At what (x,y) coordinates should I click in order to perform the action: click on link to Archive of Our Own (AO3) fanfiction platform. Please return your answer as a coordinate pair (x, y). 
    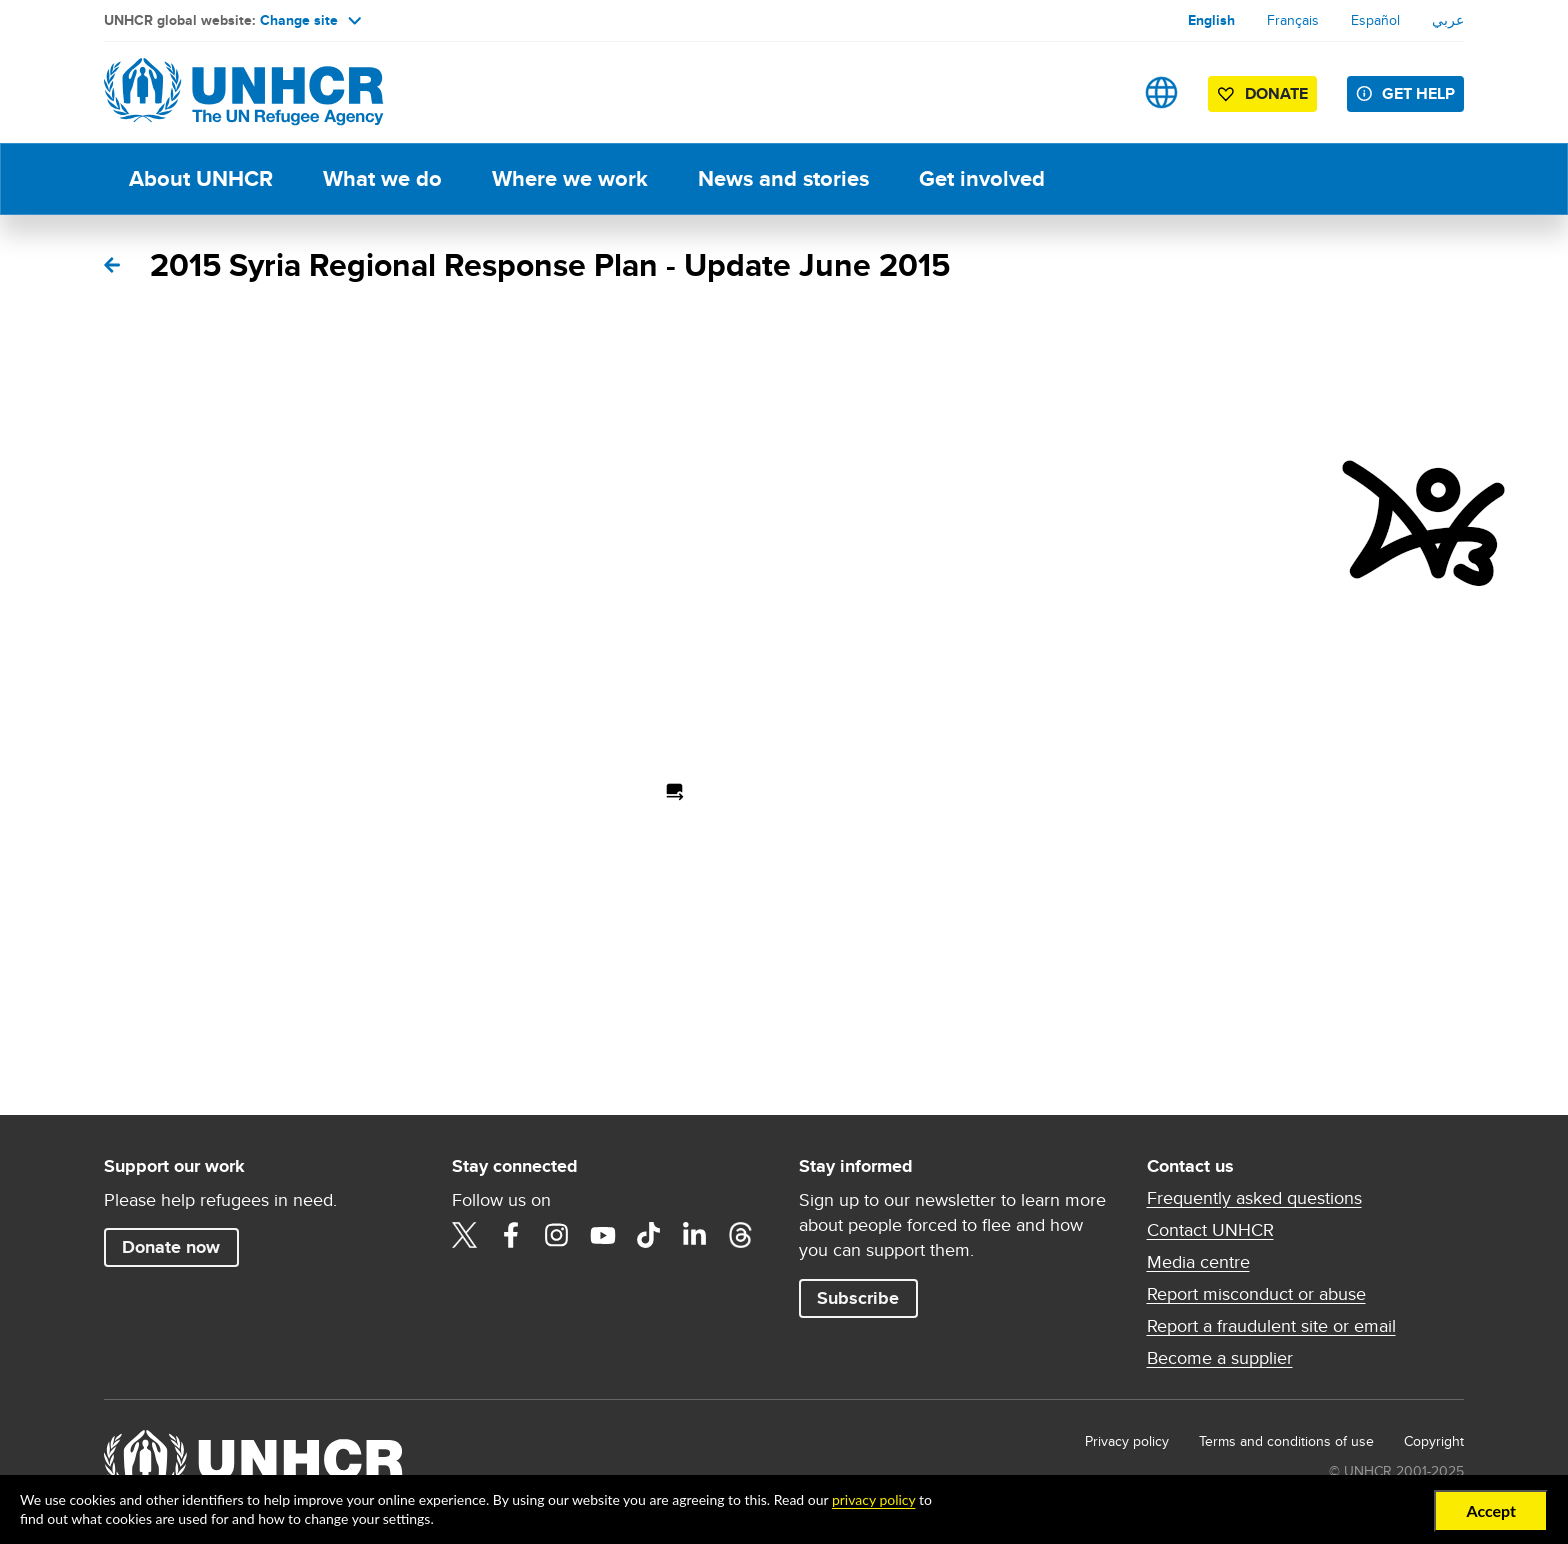
    Looking at the image, I should click on (1423, 519).